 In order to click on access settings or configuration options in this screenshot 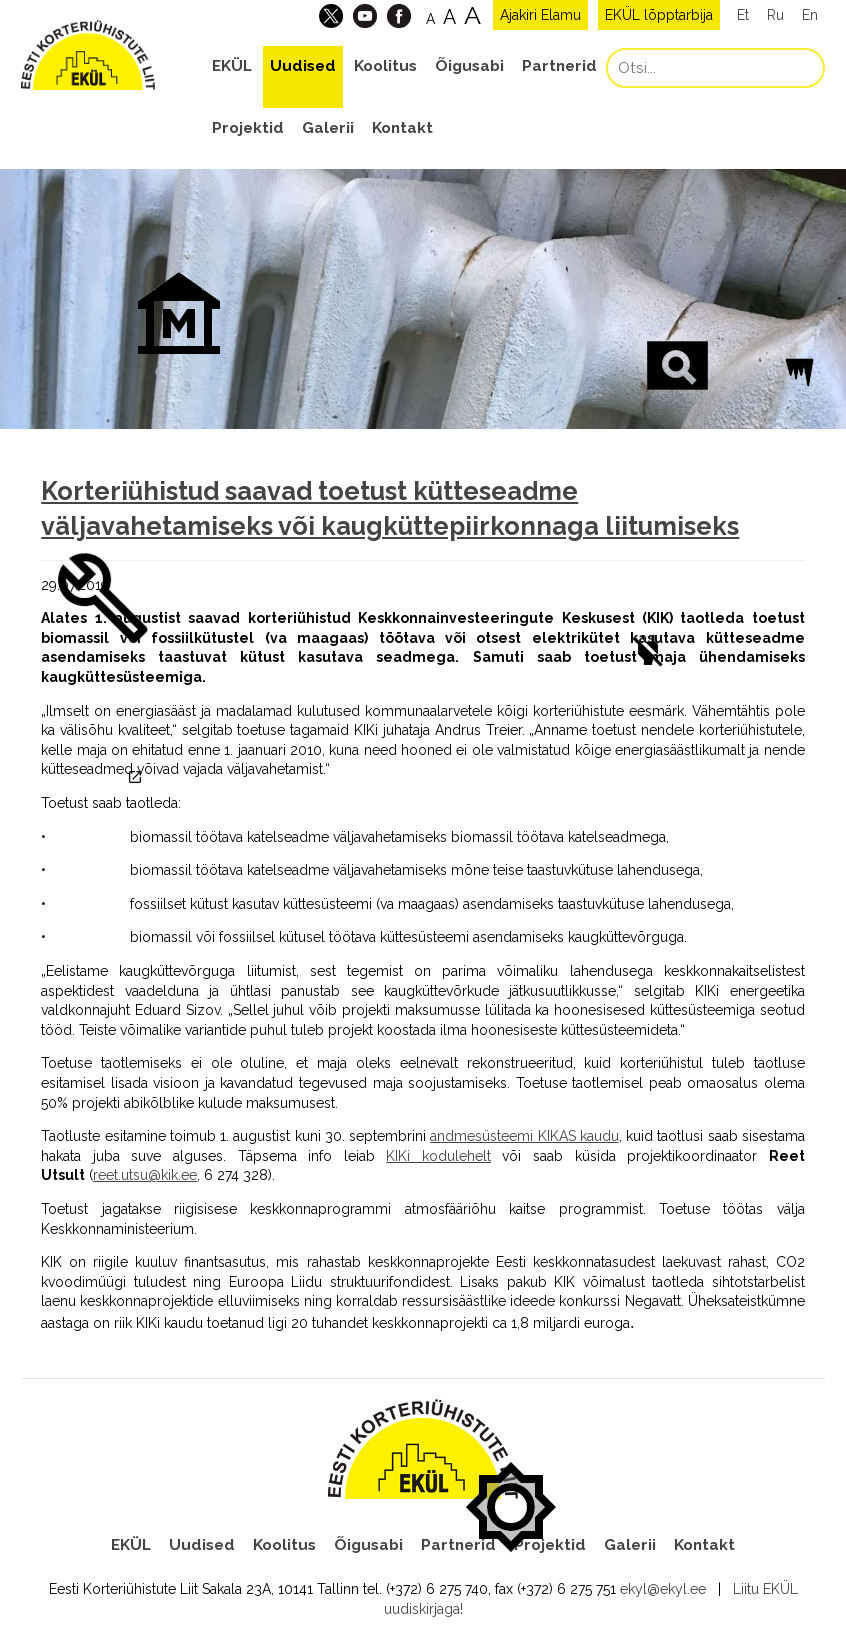, I will do `click(103, 598)`.